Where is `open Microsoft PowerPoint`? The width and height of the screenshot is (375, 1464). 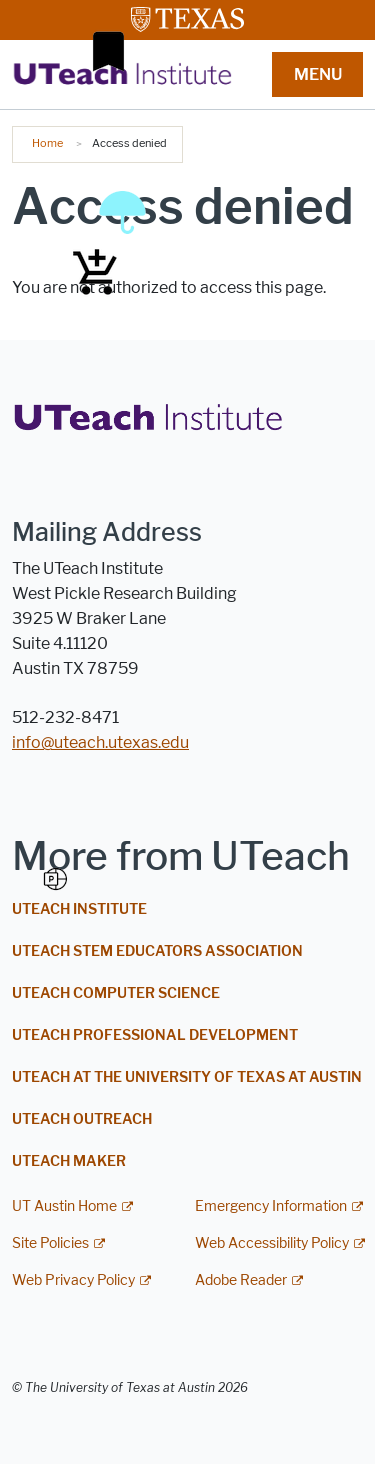
open Microsoft PowerPoint is located at coordinates (55, 879).